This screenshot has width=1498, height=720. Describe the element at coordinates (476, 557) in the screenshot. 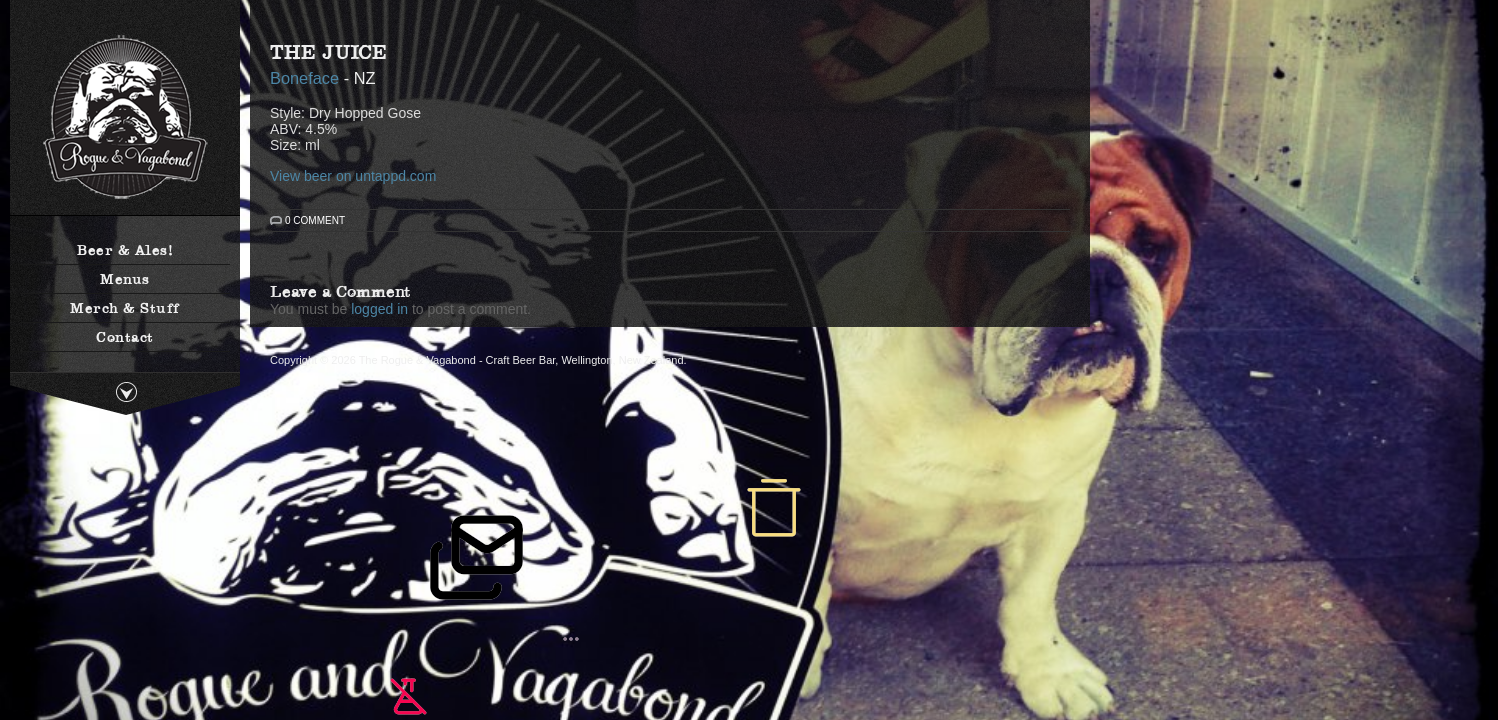

I see `view all emails in inbox` at that location.